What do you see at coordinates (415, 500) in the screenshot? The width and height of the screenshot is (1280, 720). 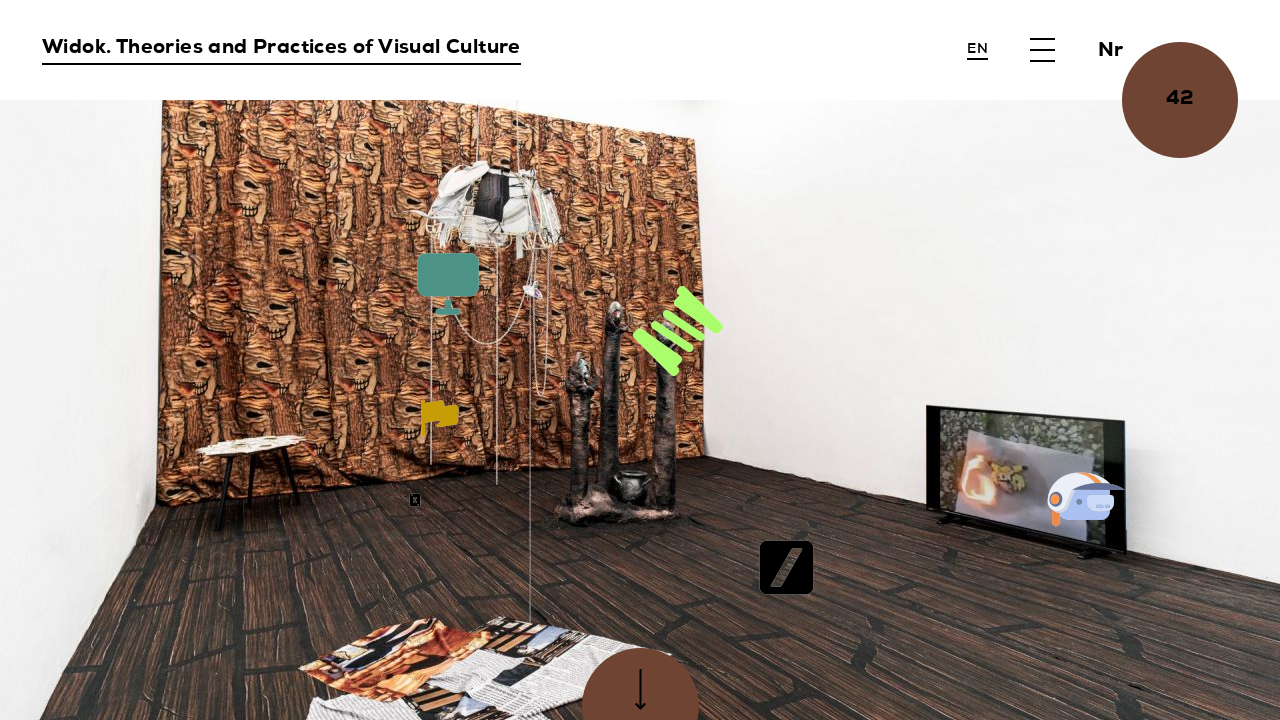 I see `king playing card in a card game app` at bounding box center [415, 500].